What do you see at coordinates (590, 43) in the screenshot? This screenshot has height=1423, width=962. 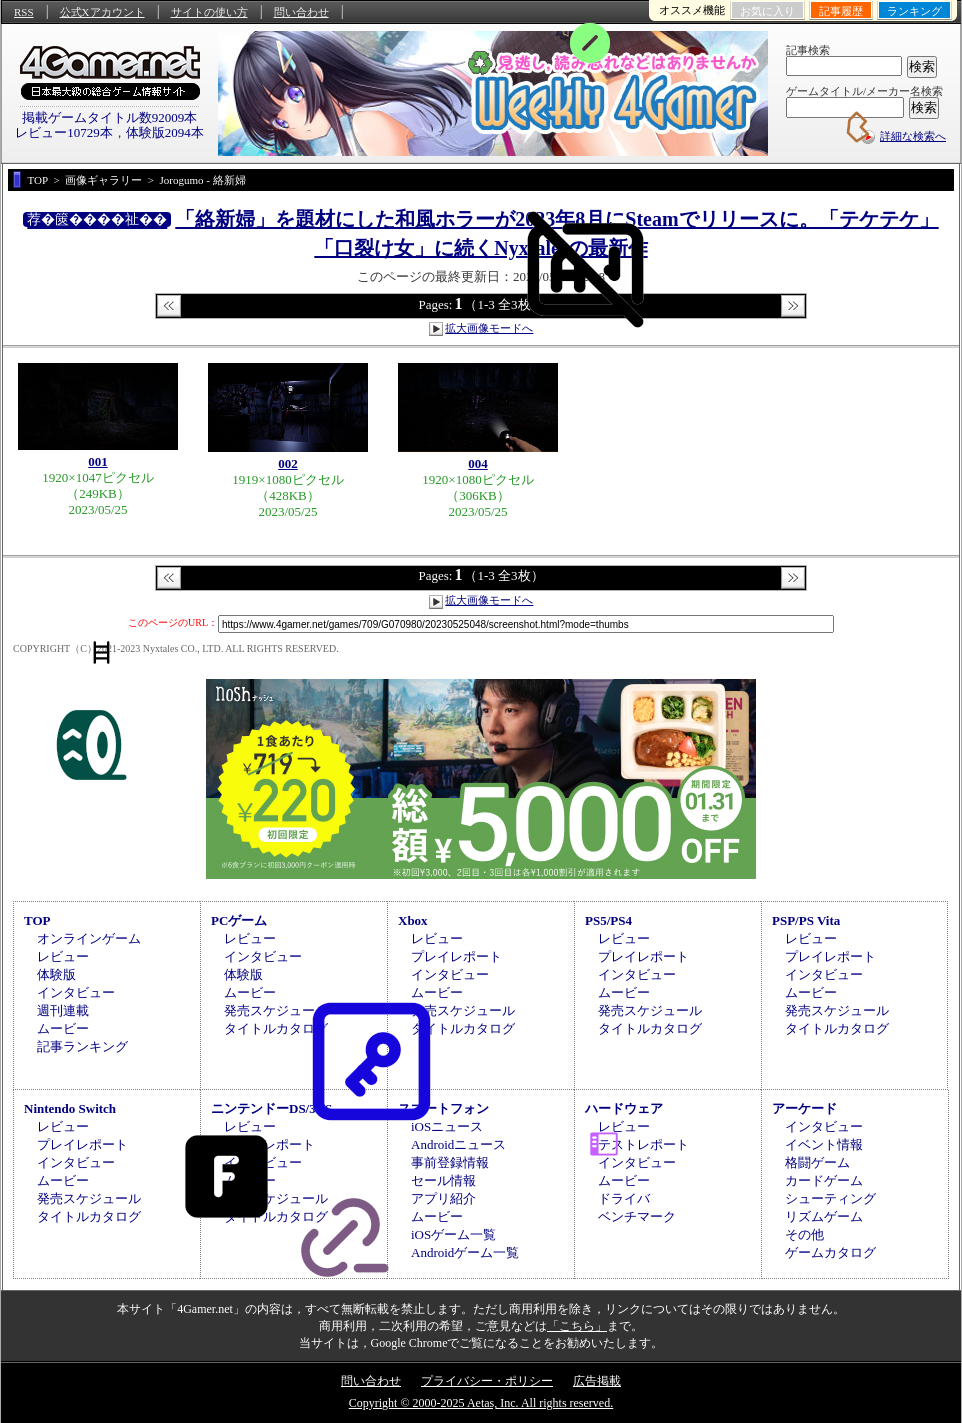 I see `indicates a blocked or prohibited action` at bounding box center [590, 43].